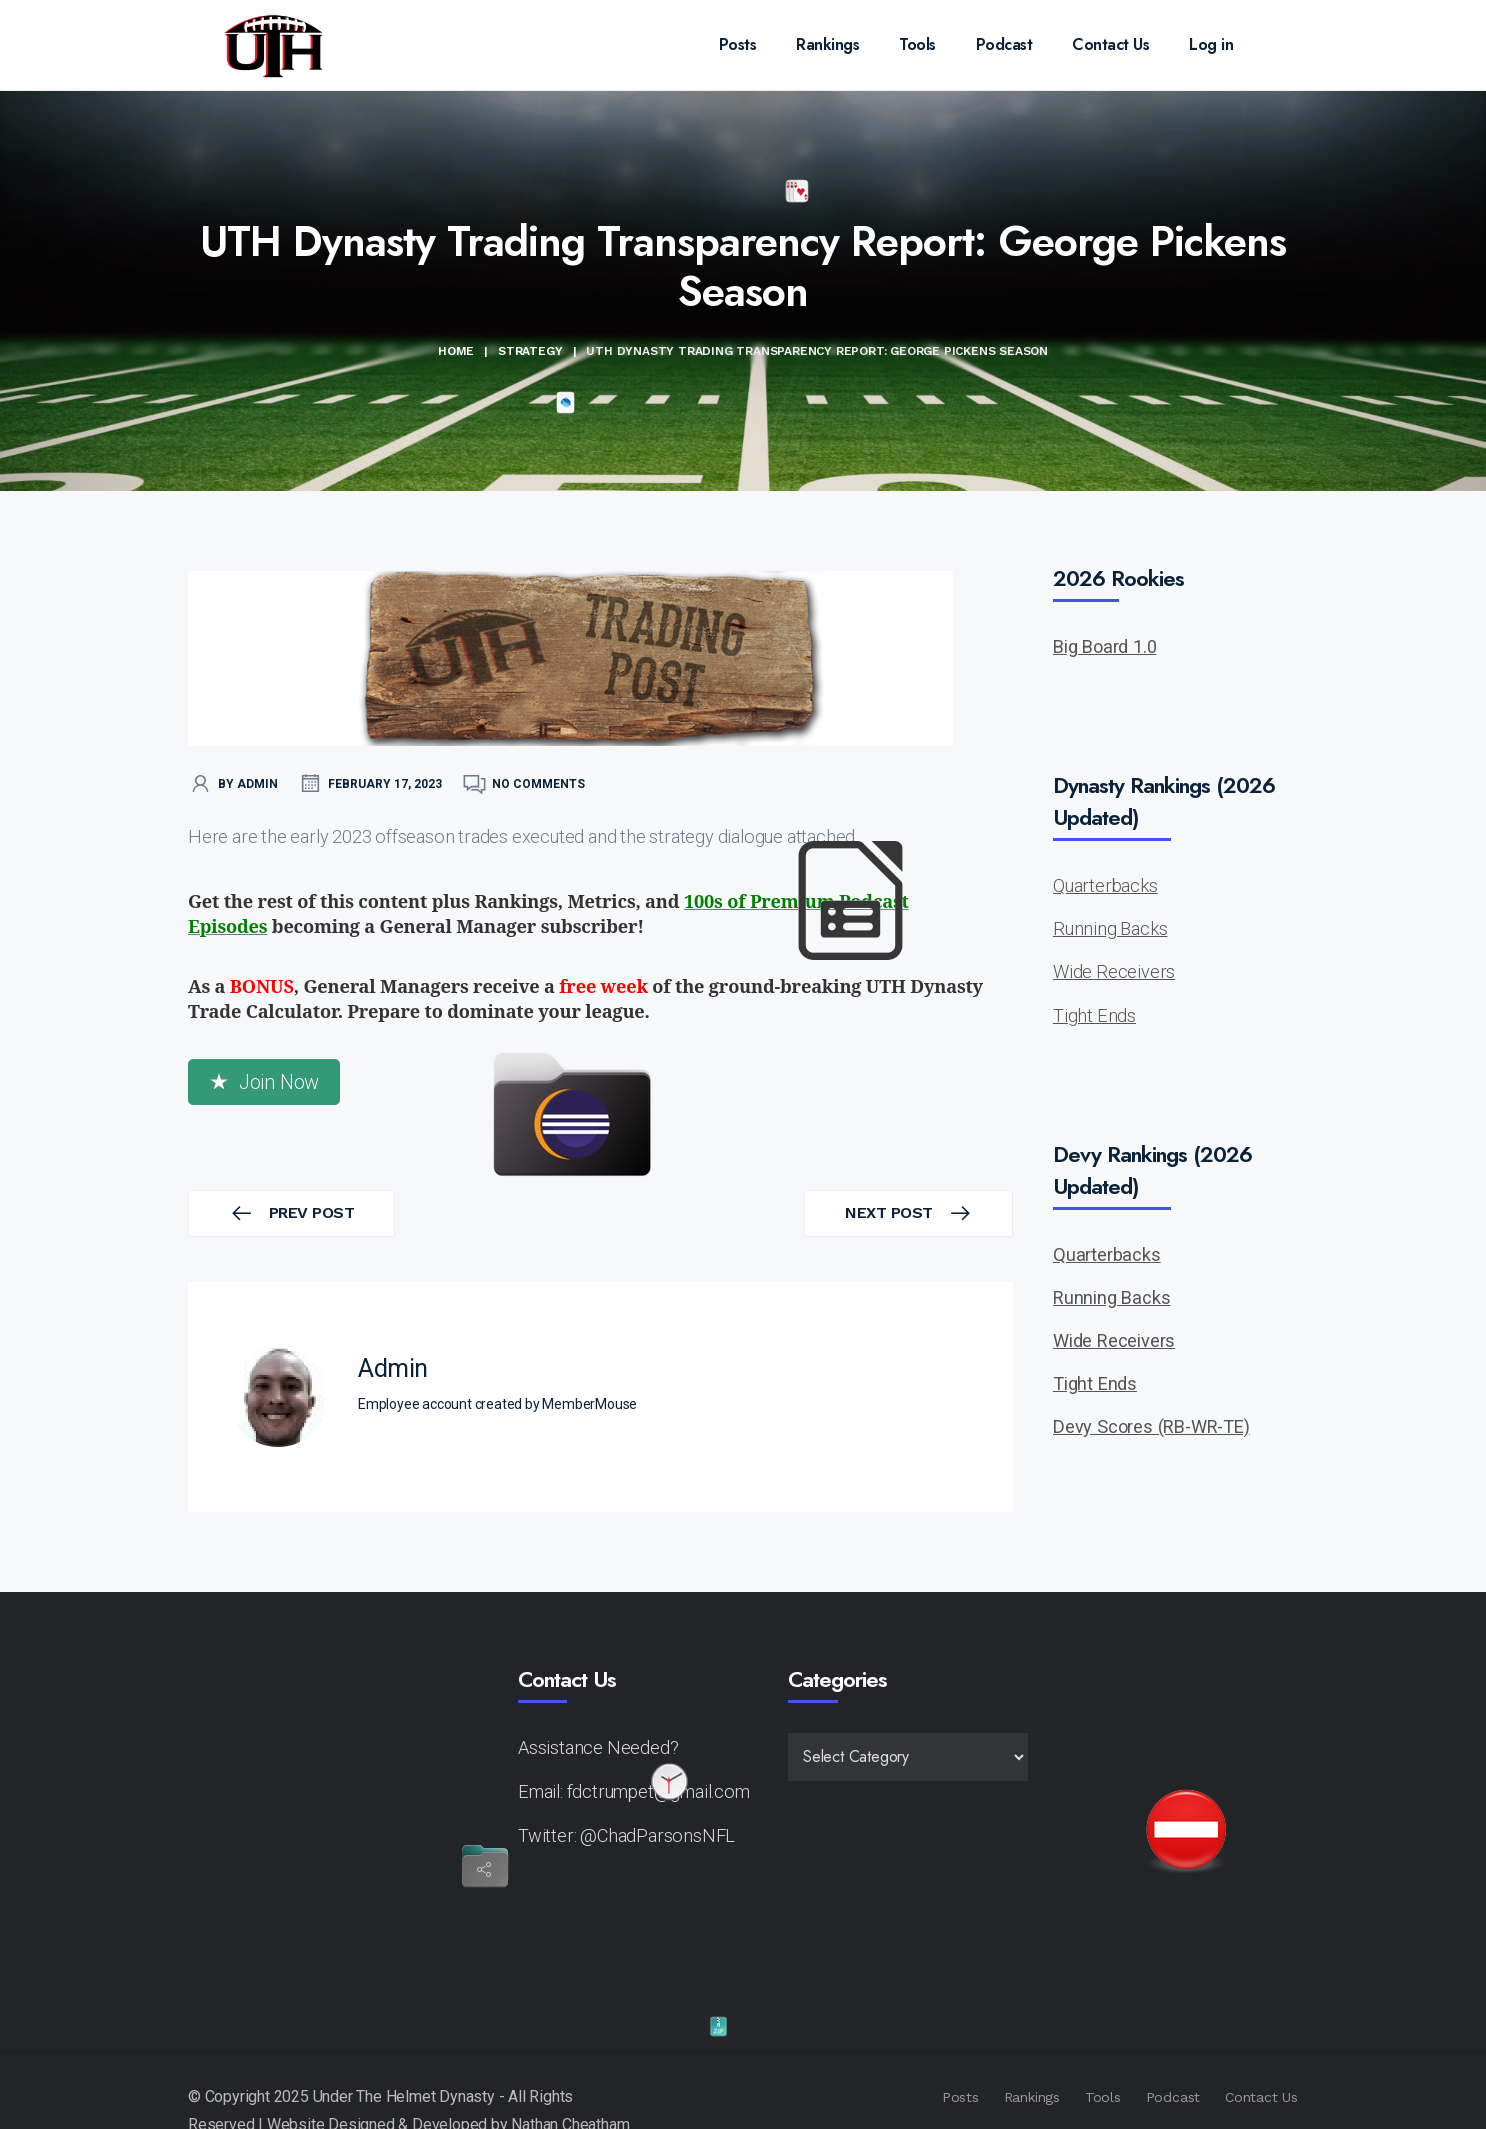  I want to click on a compressed zip file, so click(718, 2026).